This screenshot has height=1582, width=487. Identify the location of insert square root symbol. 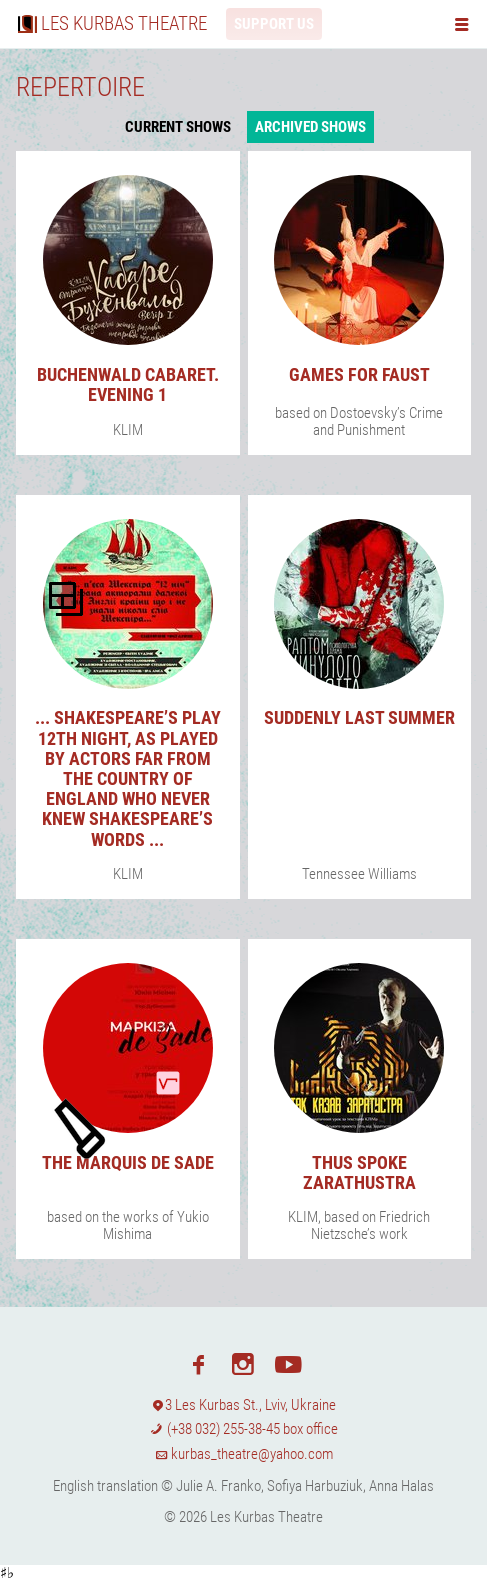
(168, 1083).